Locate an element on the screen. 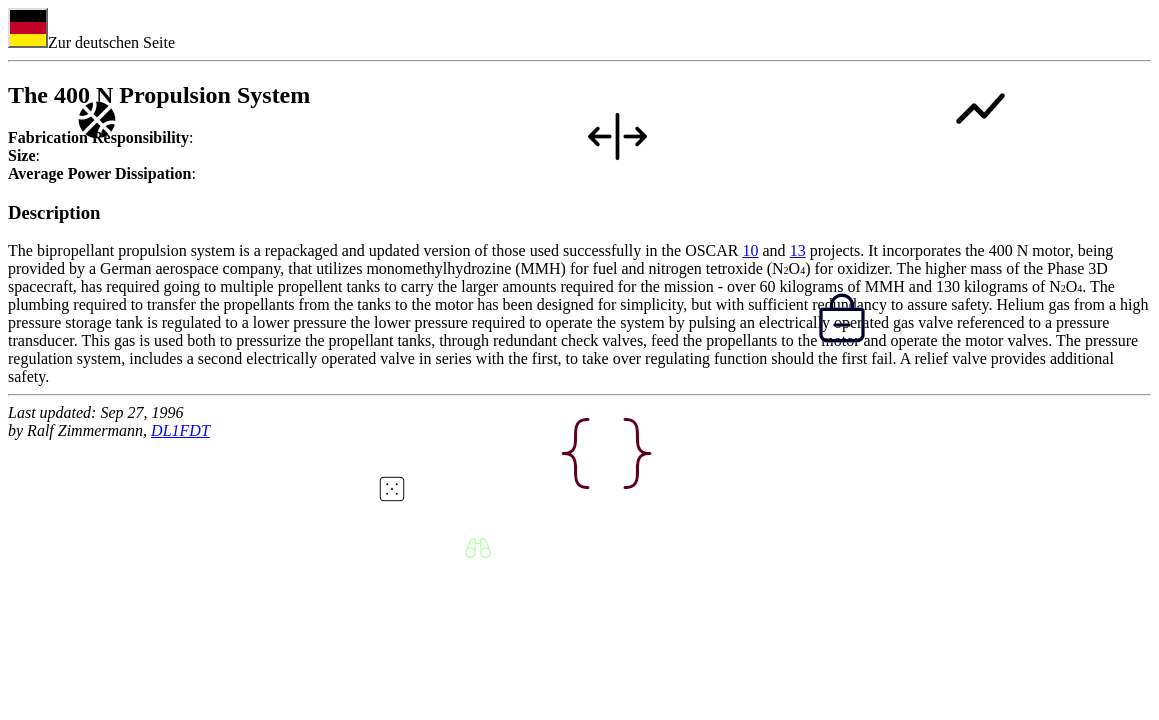 Image resolution: width=1159 pixels, height=720 pixels. access code or developer settings is located at coordinates (606, 453).